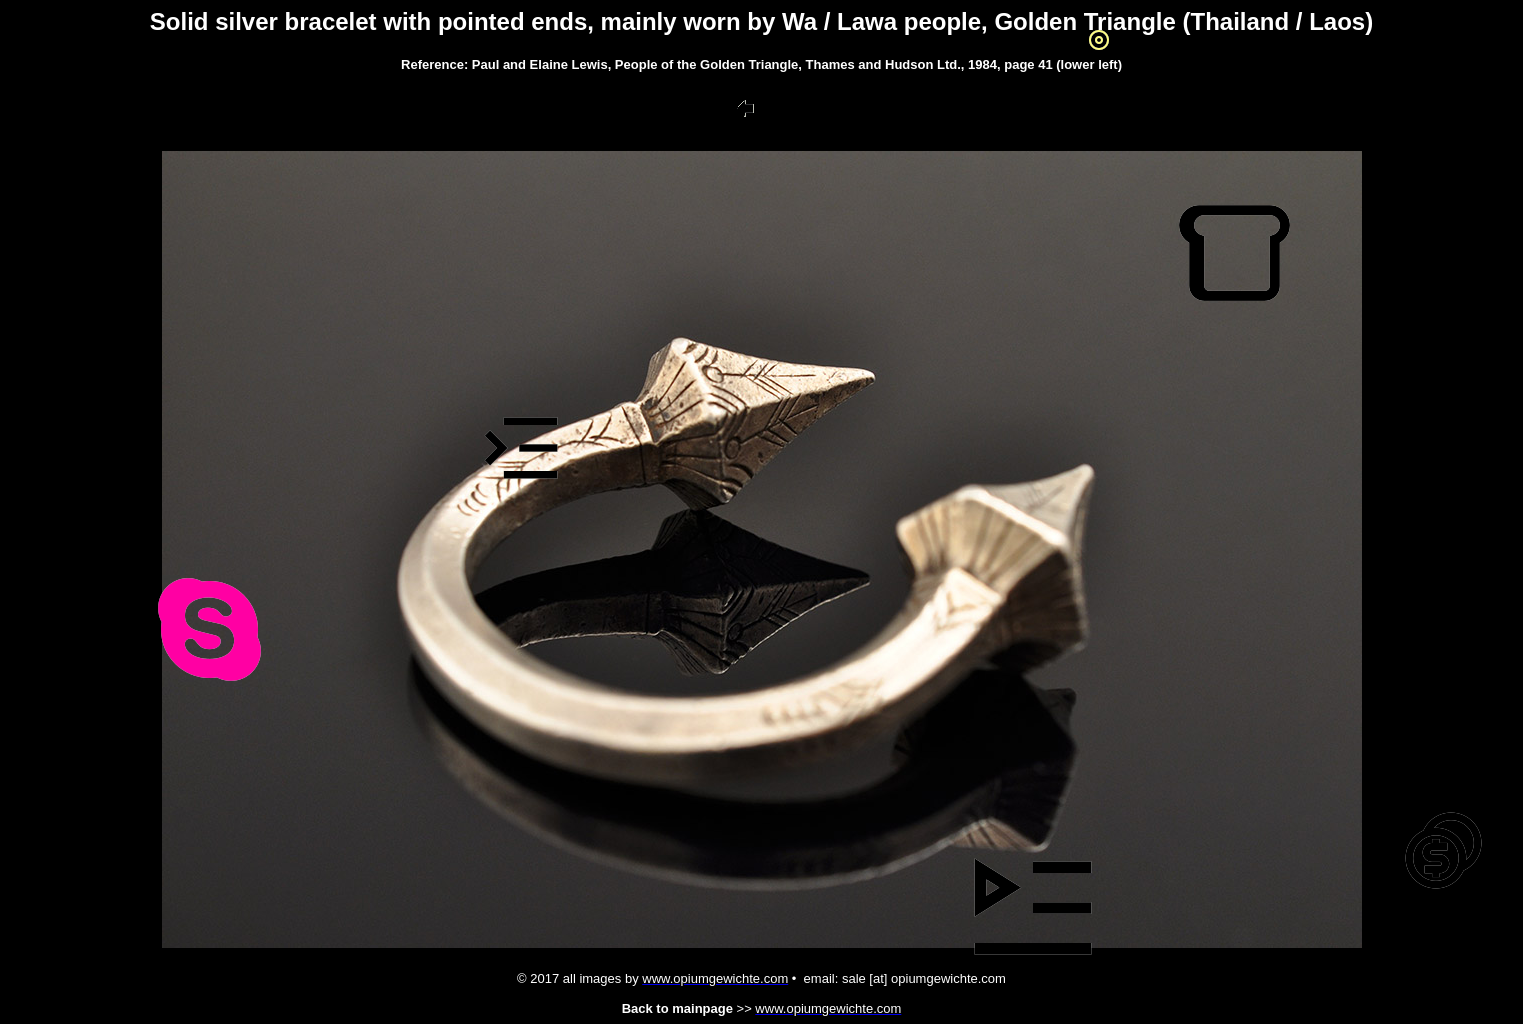 This screenshot has width=1523, height=1024. Describe the element at coordinates (209, 629) in the screenshot. I see `open skype app` at that location.